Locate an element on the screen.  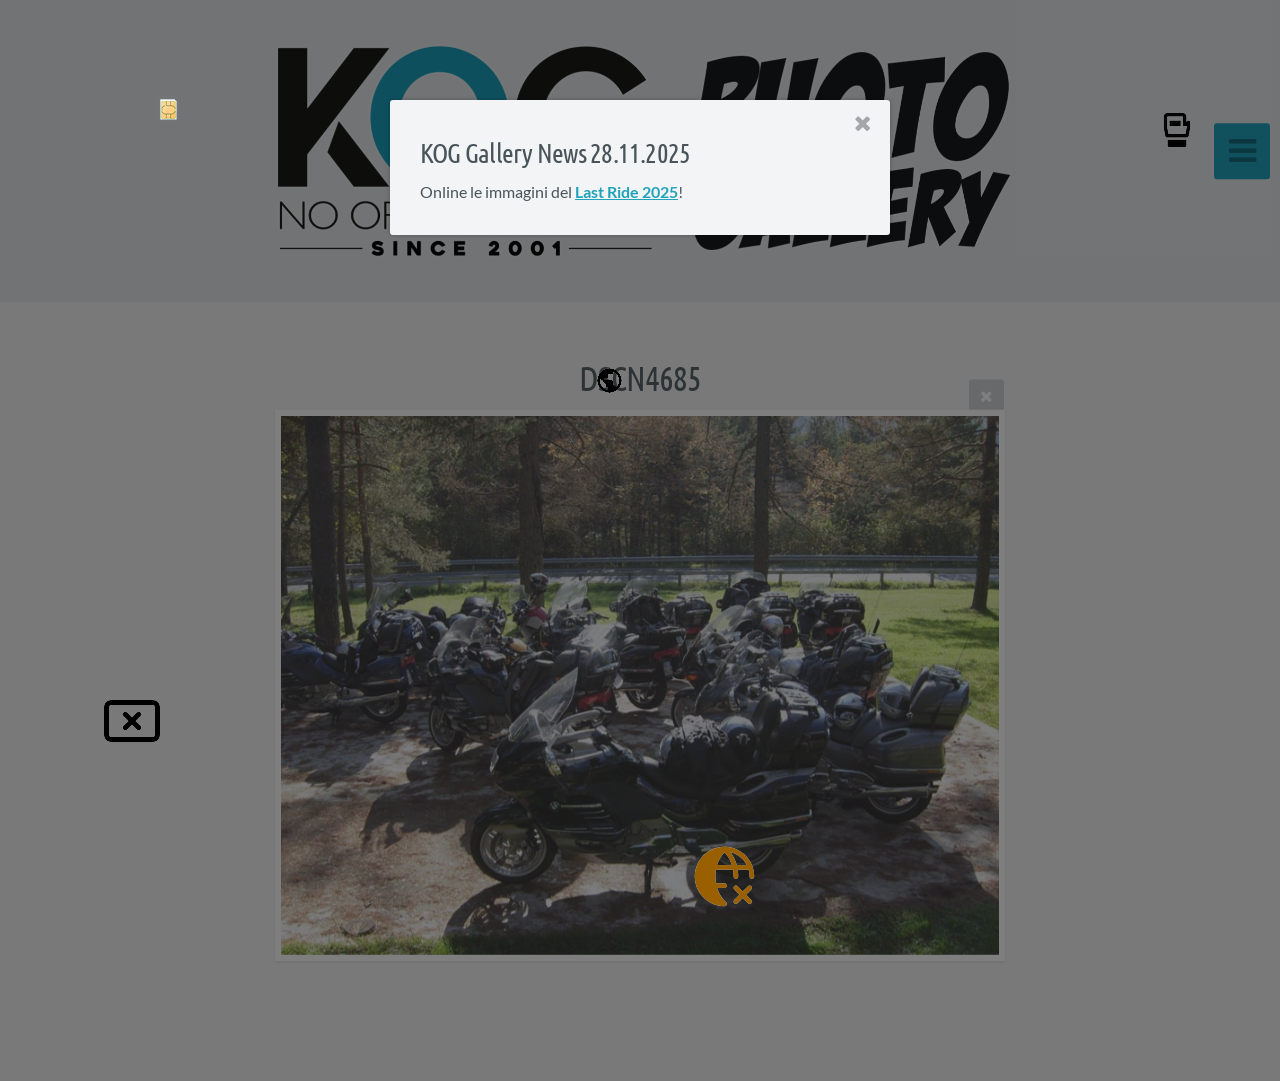
no internet connection is located at coordinates (724, 876).